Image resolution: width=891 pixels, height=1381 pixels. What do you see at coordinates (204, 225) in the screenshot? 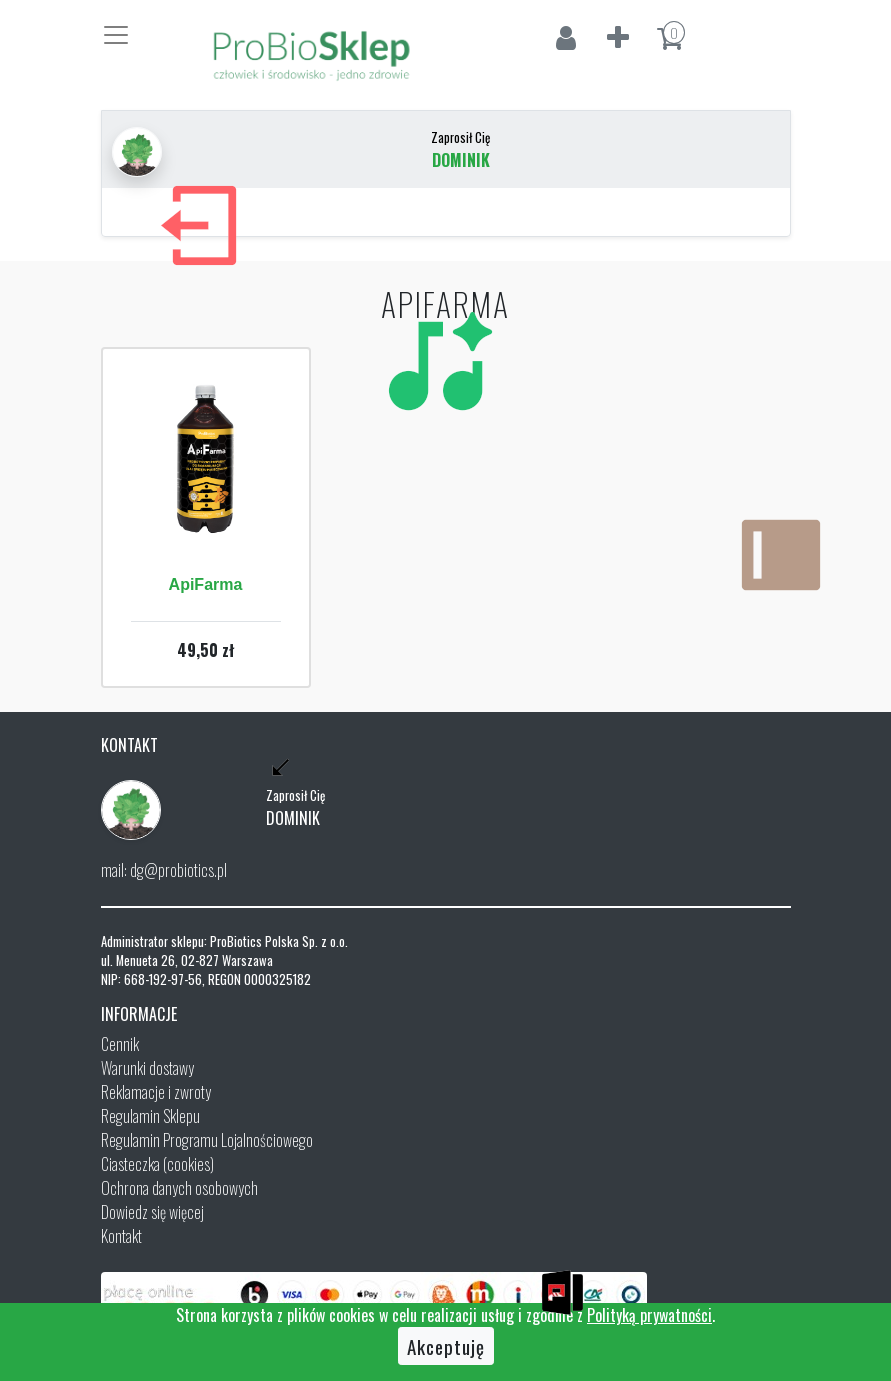
I see `log out of your account` at bounding box center [204, 225].